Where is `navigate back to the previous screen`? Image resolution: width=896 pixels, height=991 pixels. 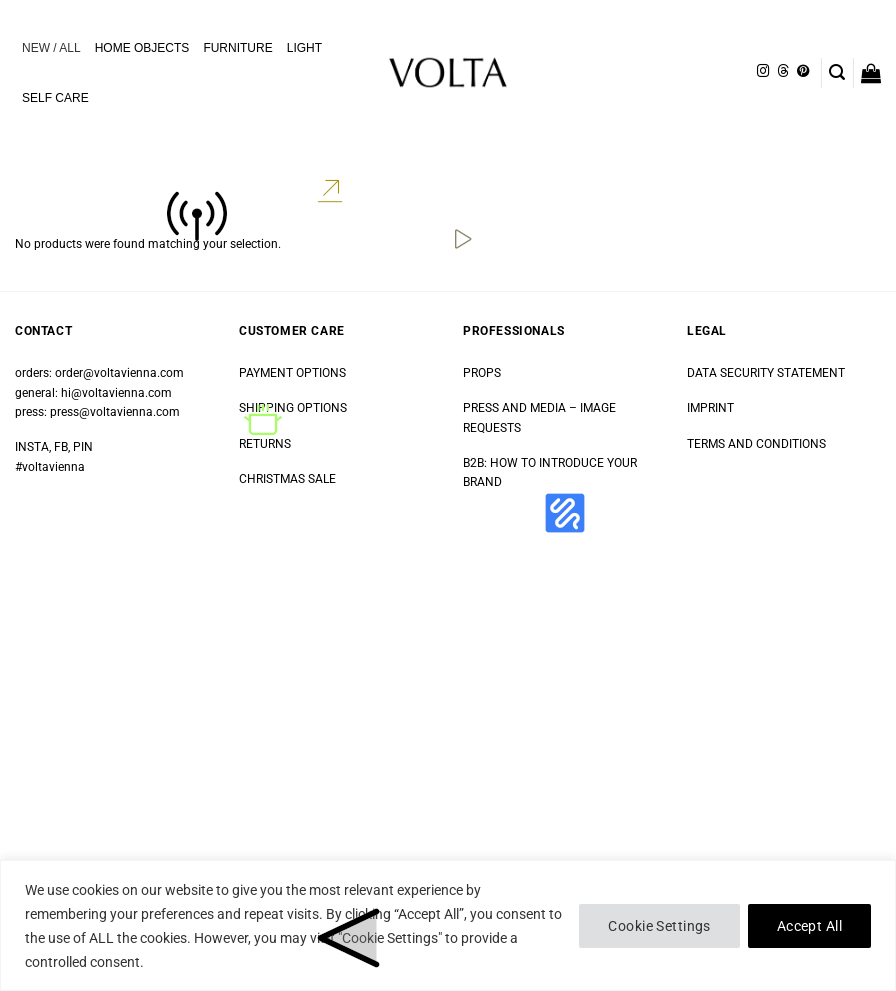
navigate back to the previous screen is located at coordinates (350, 938).